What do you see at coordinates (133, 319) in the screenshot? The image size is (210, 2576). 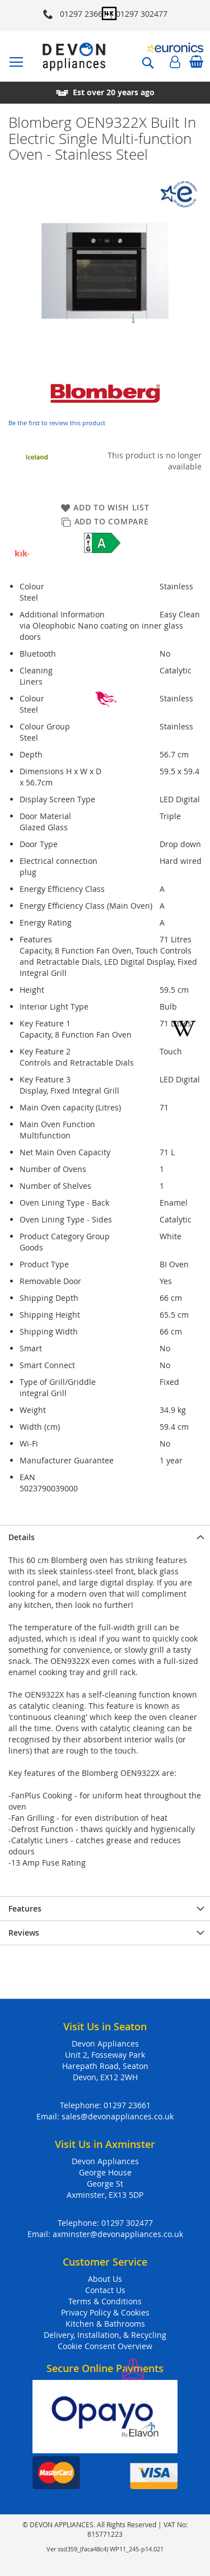 I see `view more information about this item` at bounding box center [133, 319].